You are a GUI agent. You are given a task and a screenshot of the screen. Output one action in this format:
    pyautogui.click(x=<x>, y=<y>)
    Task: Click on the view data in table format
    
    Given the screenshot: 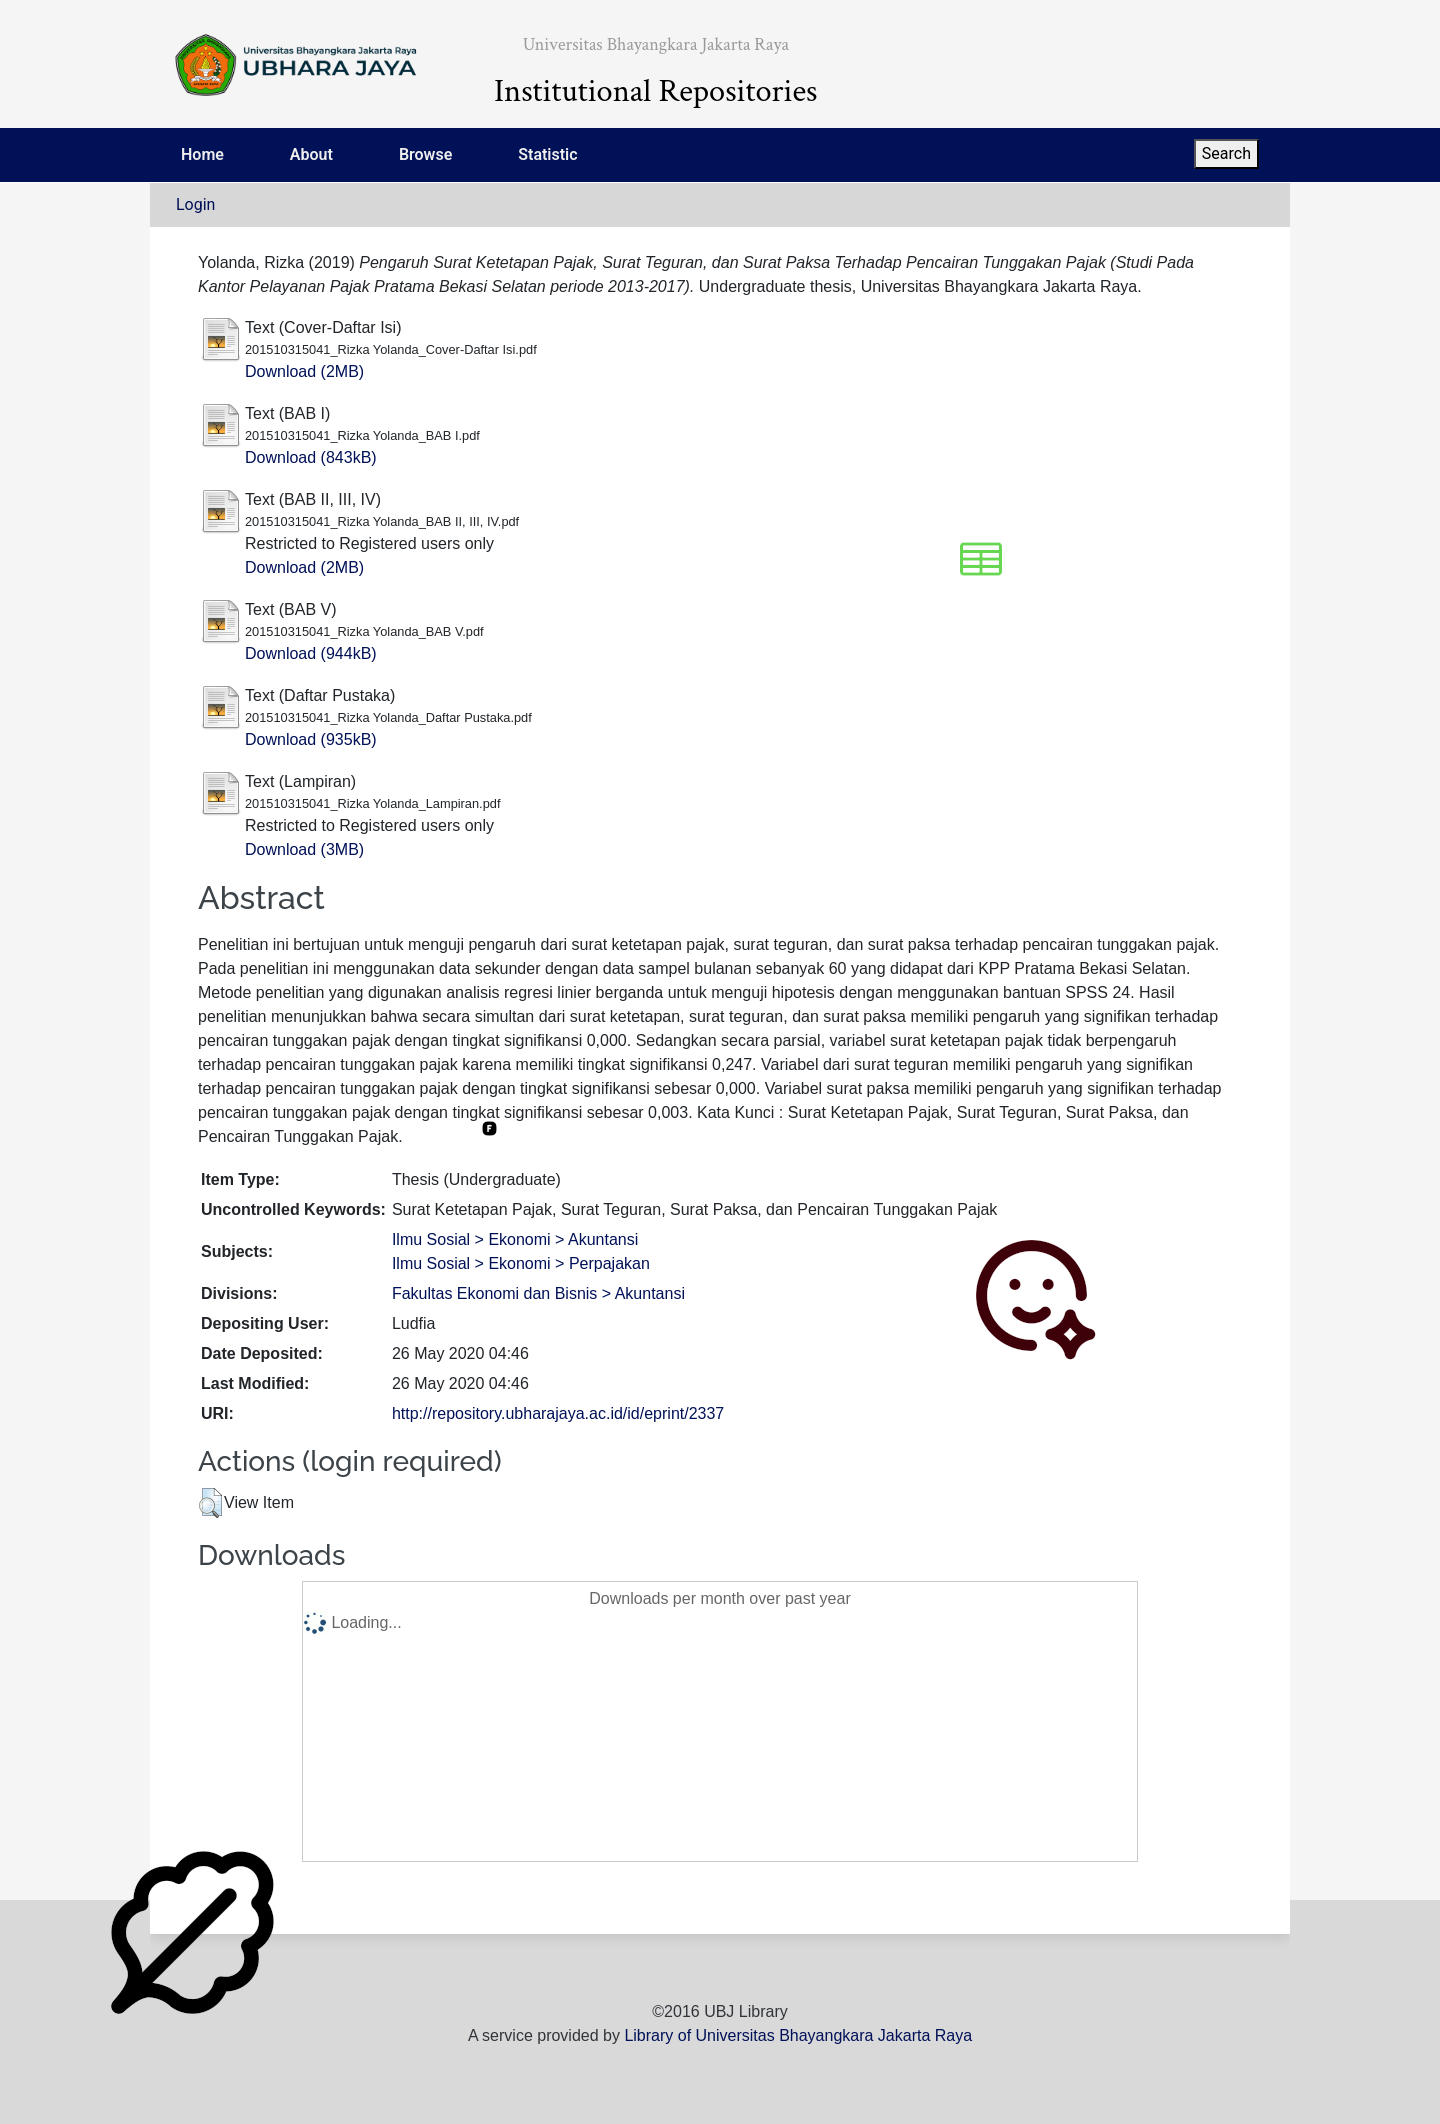 What is the action you would take?
    pyautogui.click(x=981, y=559)
    